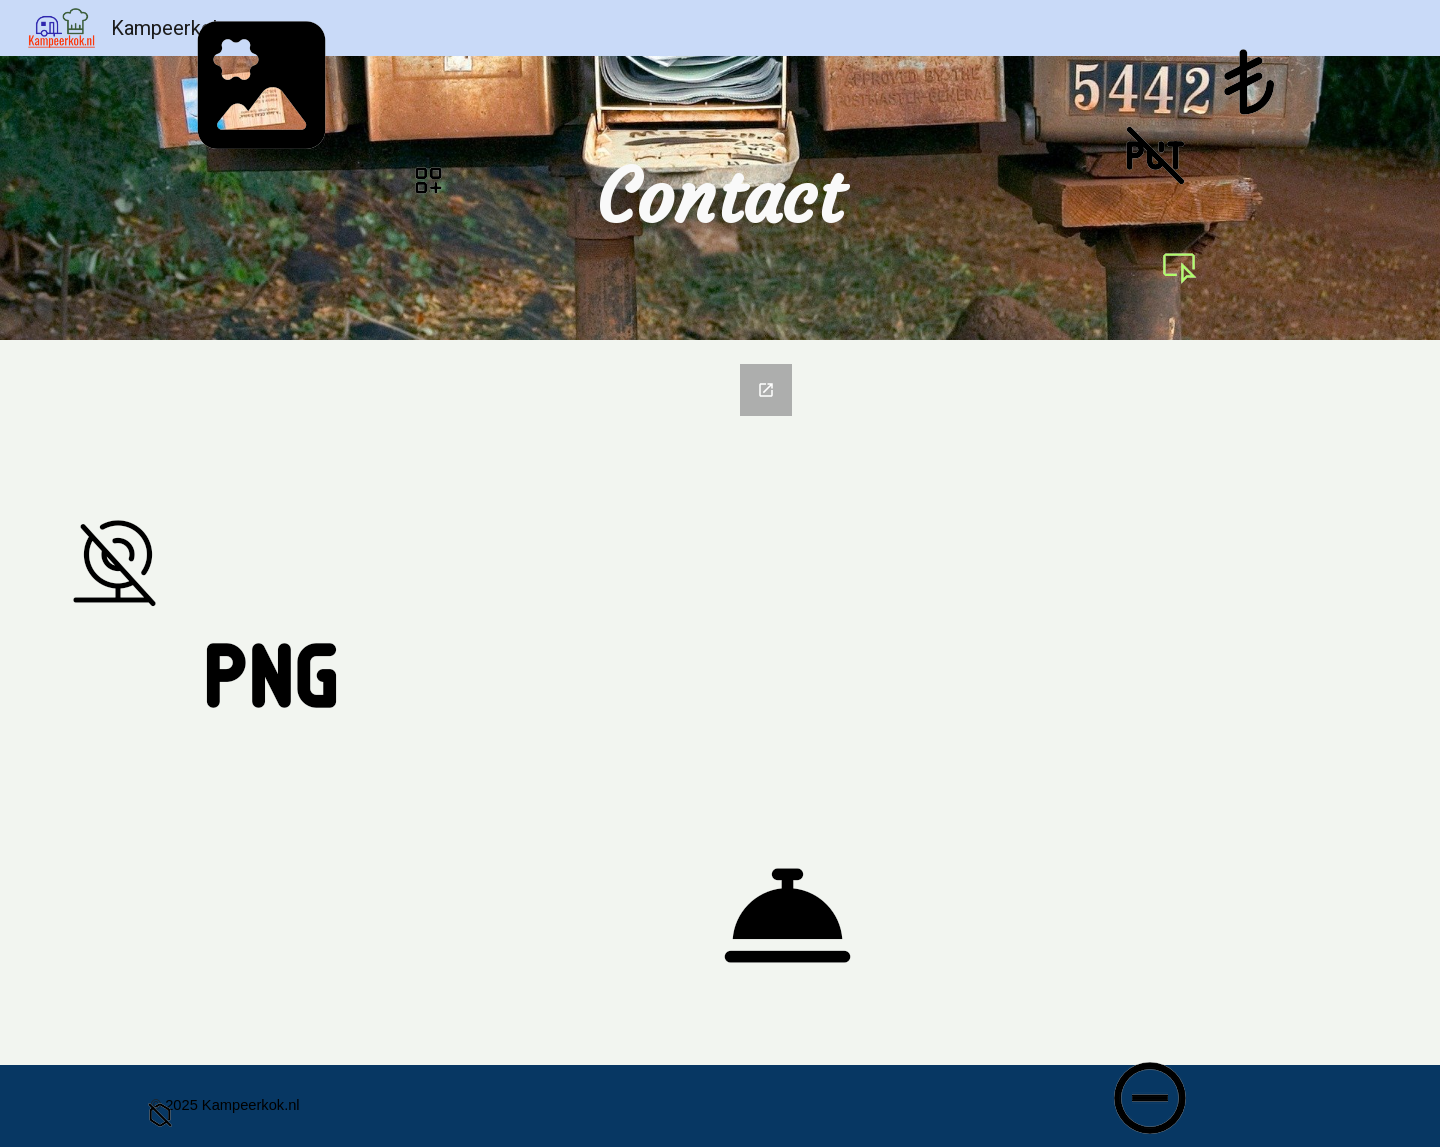 This screenshot has width=1440, height=1147. Describe the element at coordinates (118, 565) in the screenshot. I see `camera is disabled or blocked` at that location.